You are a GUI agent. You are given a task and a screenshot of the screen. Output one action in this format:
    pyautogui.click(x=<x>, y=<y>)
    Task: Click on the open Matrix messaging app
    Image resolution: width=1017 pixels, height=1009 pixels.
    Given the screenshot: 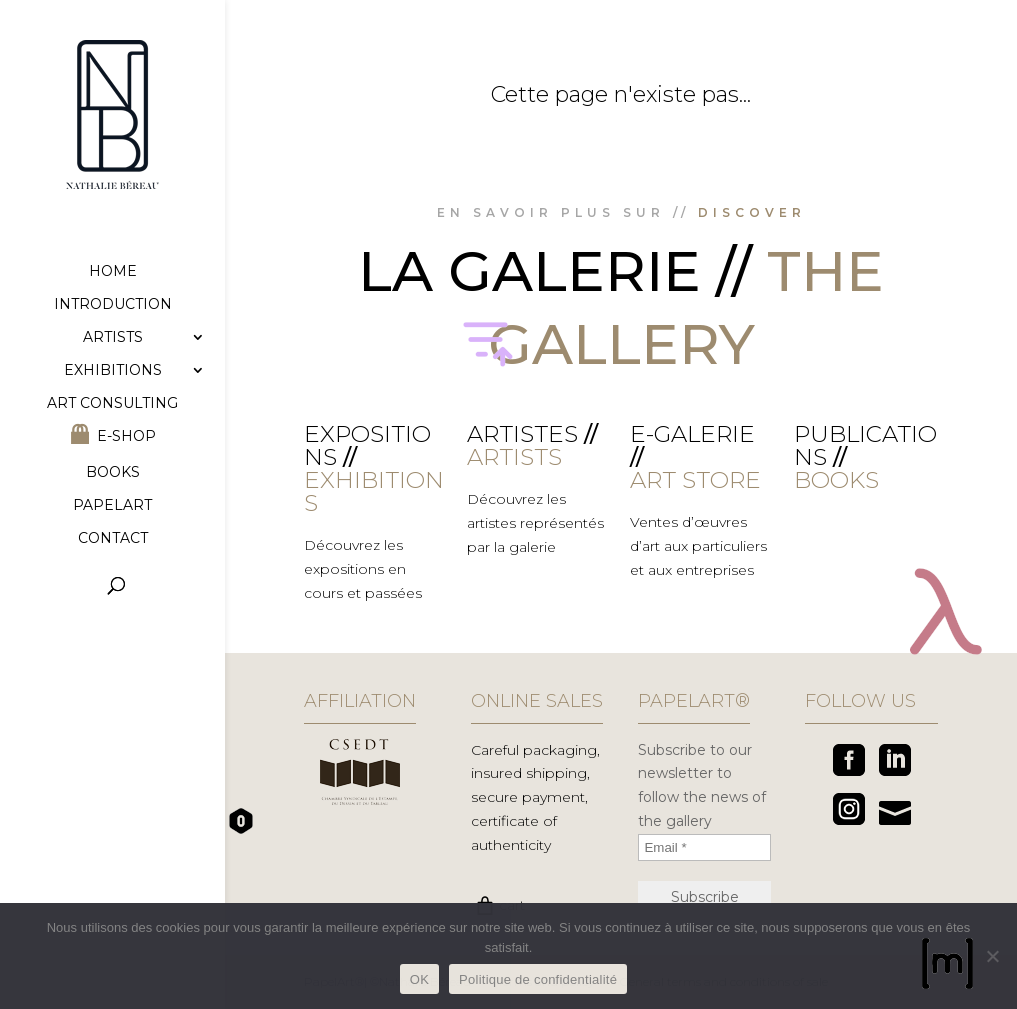 What is the action you would take?
    pyautogui.click(x=947, y=963)
    